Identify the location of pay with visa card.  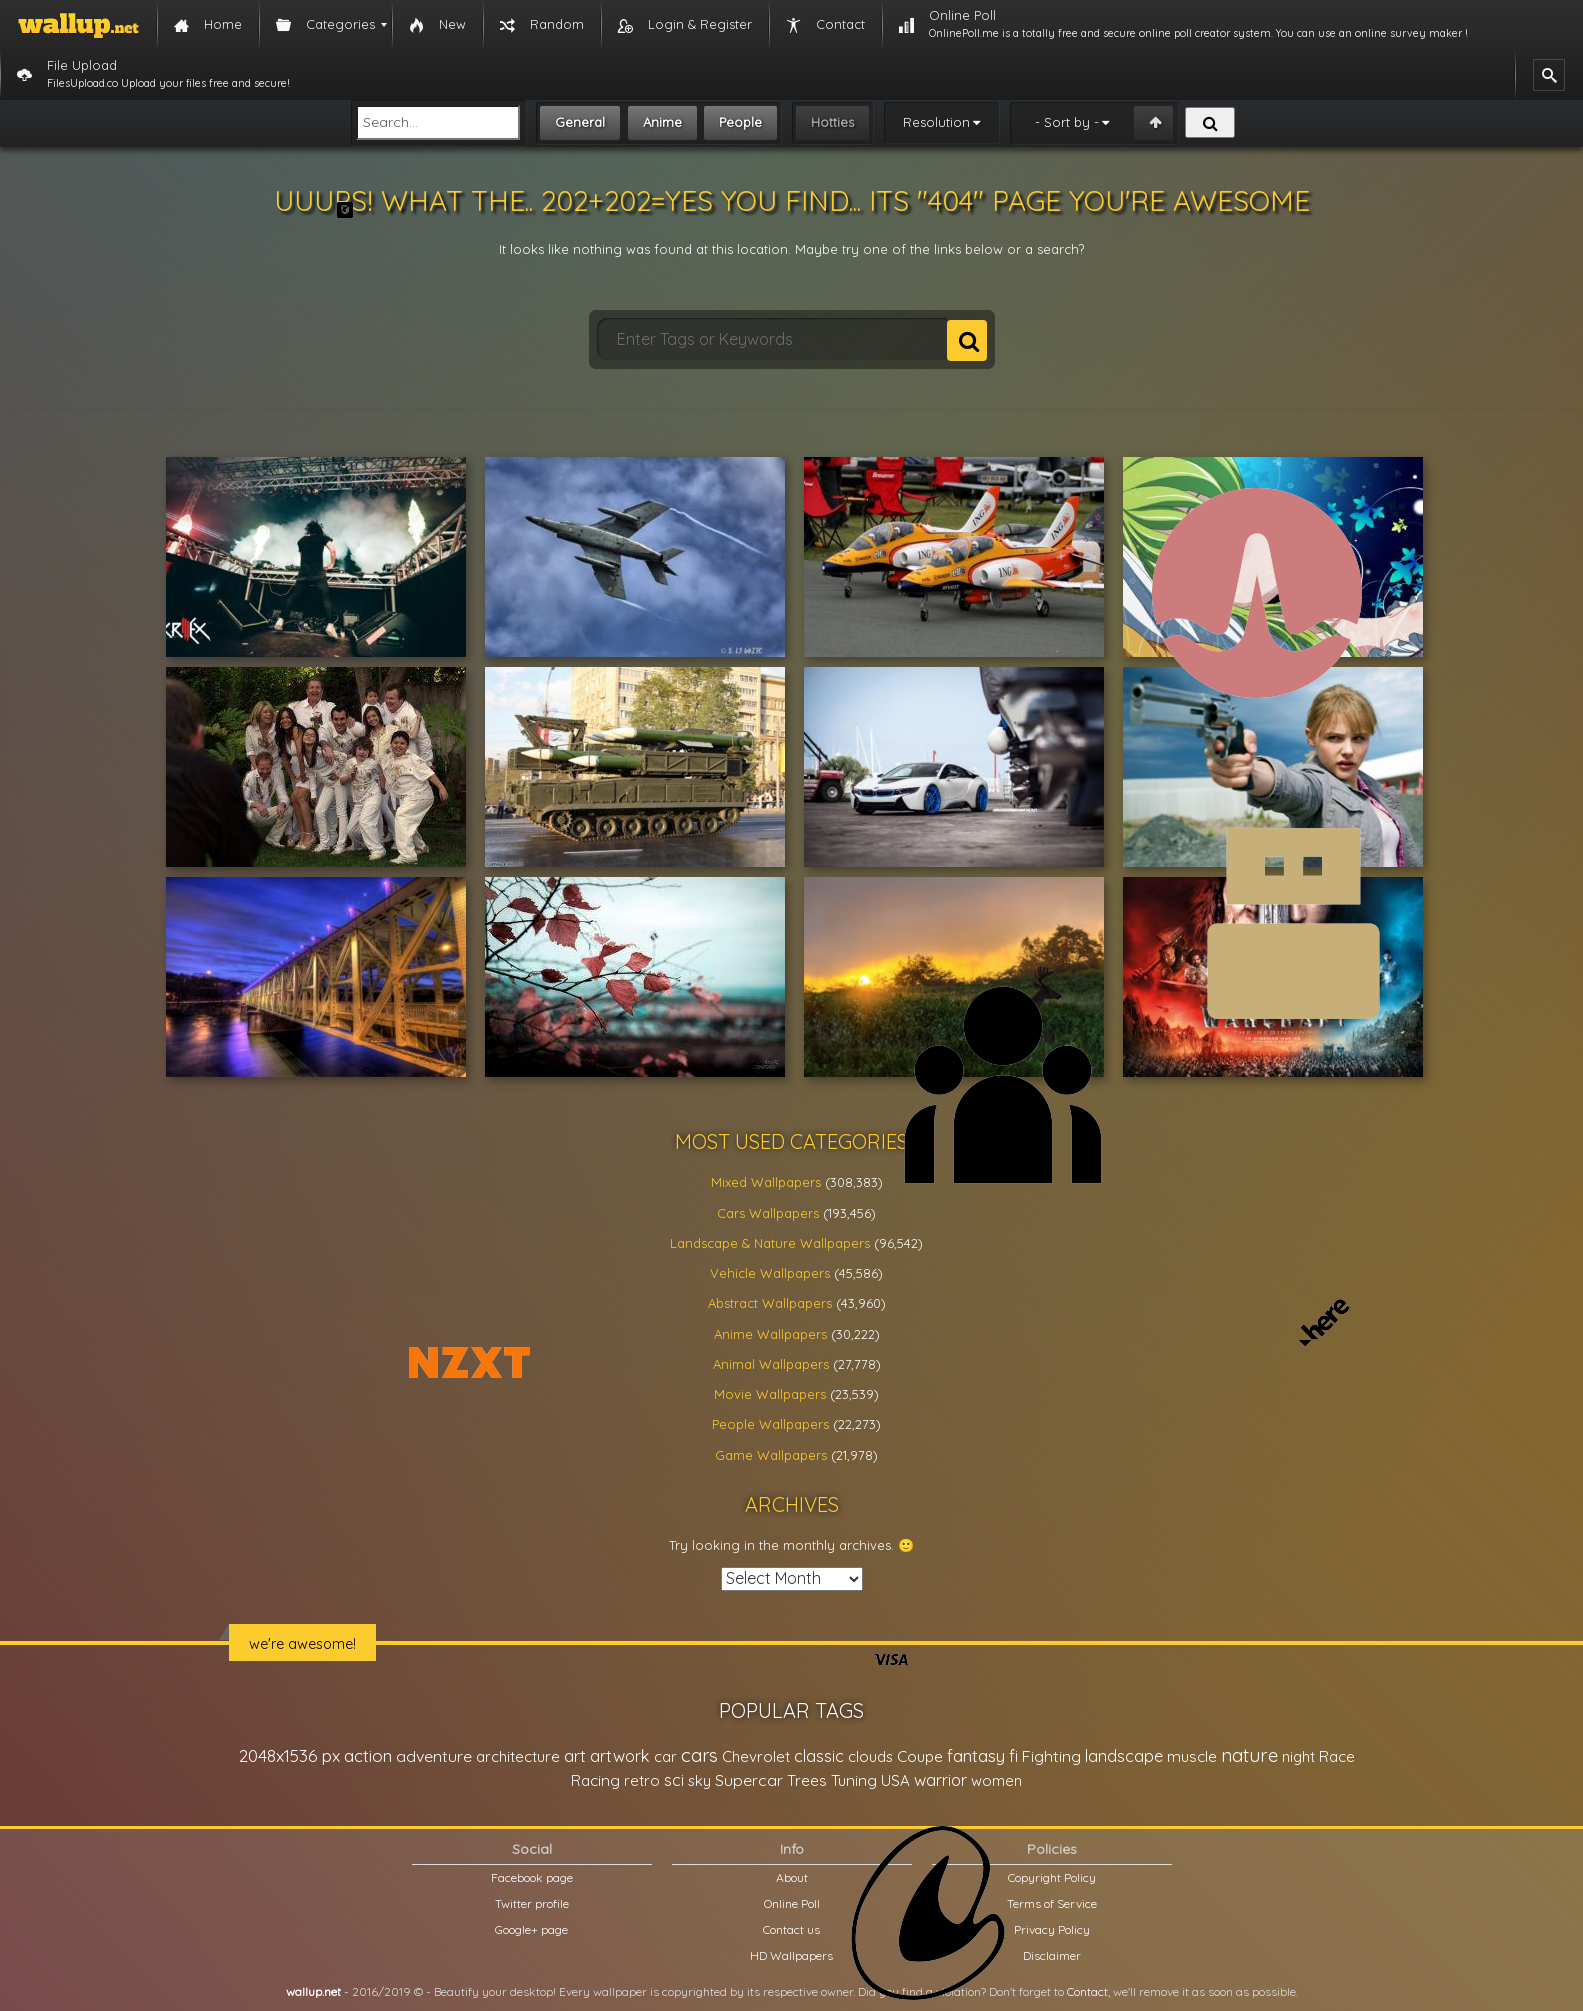
(890, 1659).